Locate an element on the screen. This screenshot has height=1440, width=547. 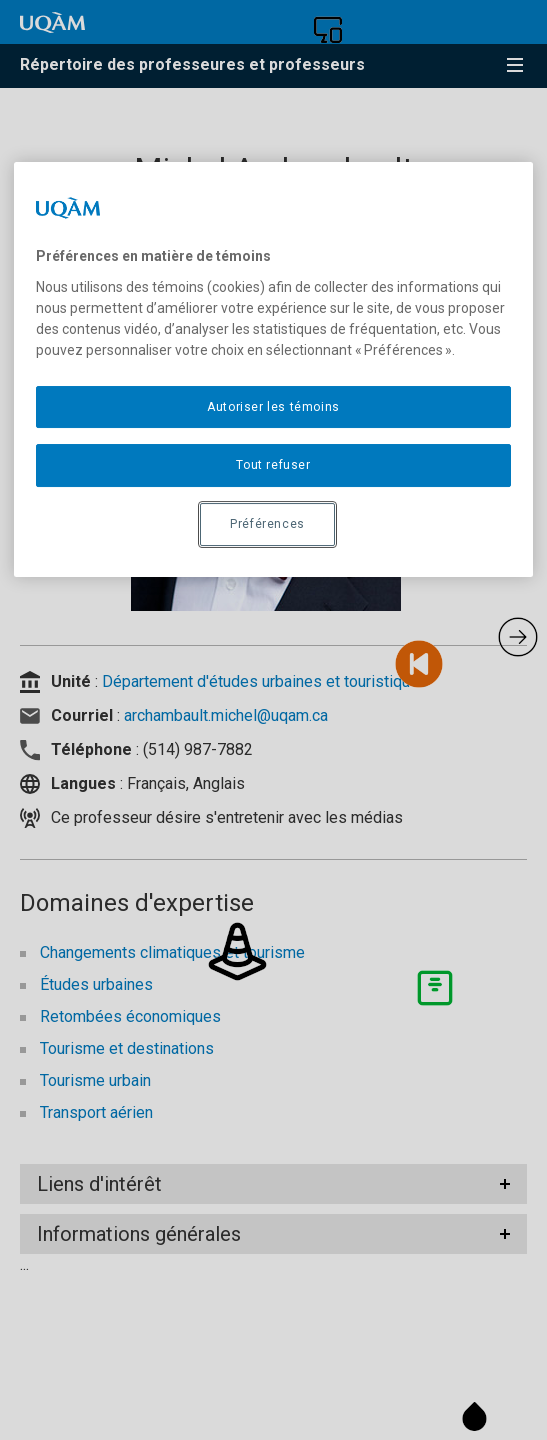
proceed to next step is located at coordinates (518, 637).